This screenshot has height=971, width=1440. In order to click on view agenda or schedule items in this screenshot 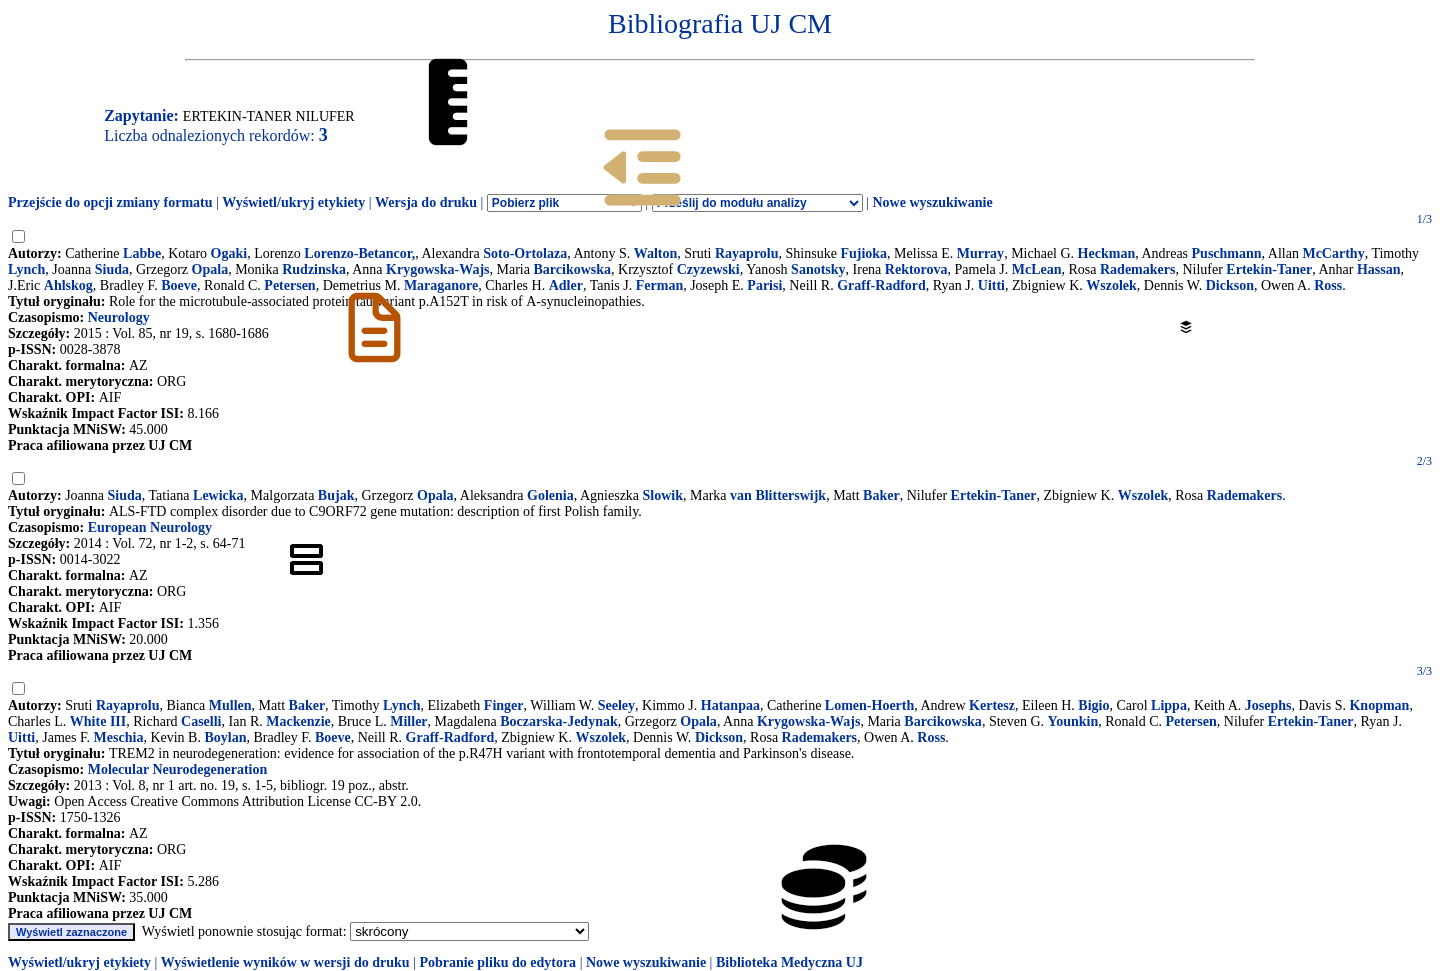, I will do `click(307, 559)`.